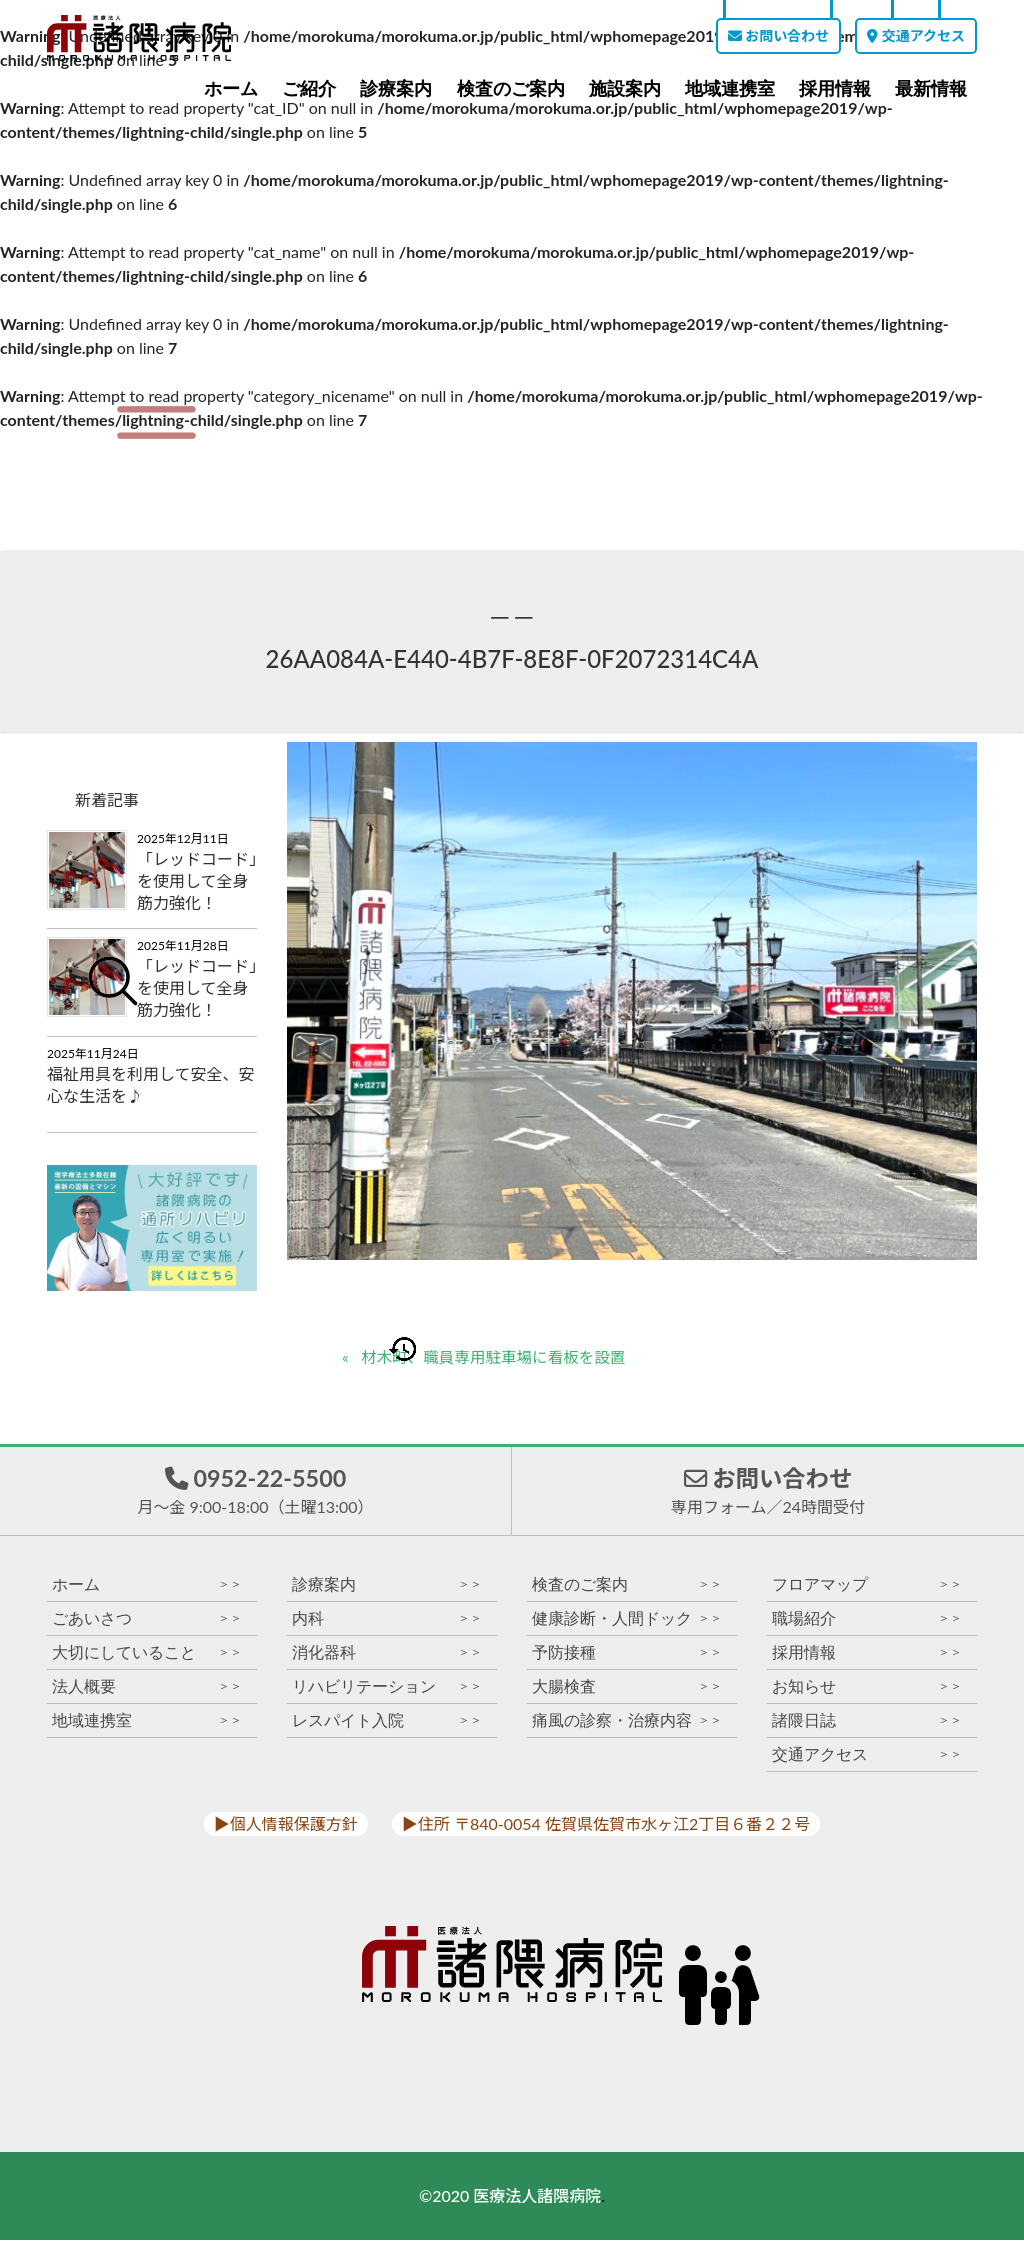 The height and width of the screenshot is (2246, 1024). I want to click on view browsing or activity history, so click(403, 1349).